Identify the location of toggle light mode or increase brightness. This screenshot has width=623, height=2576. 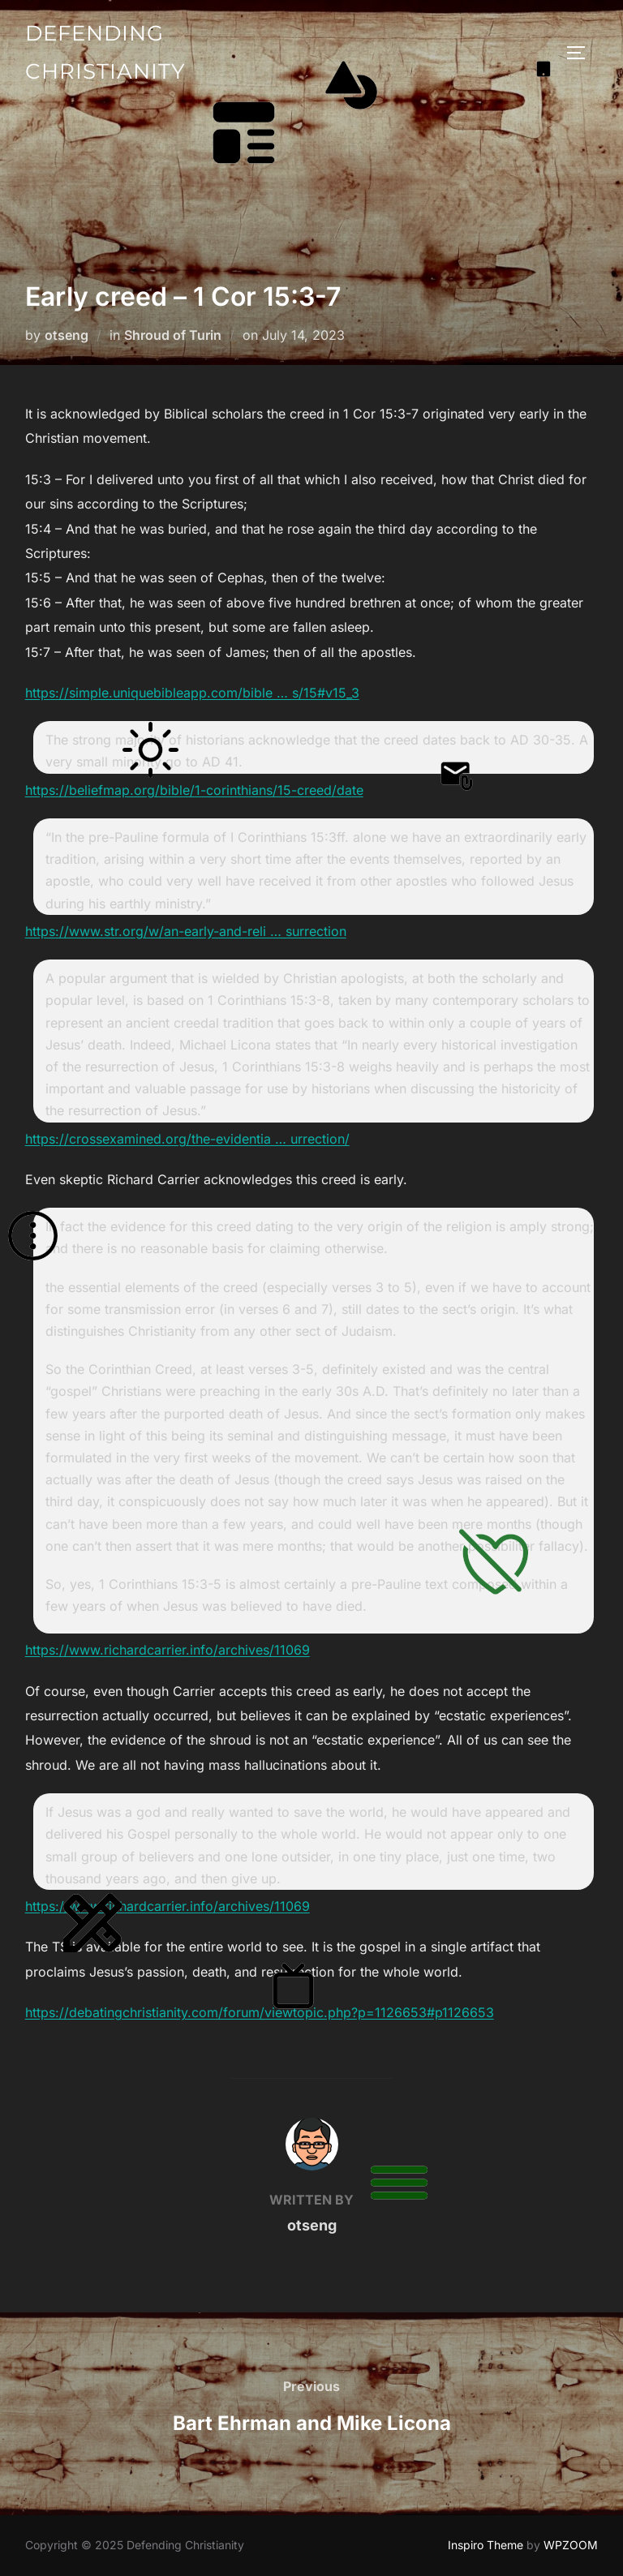
(150, 749).